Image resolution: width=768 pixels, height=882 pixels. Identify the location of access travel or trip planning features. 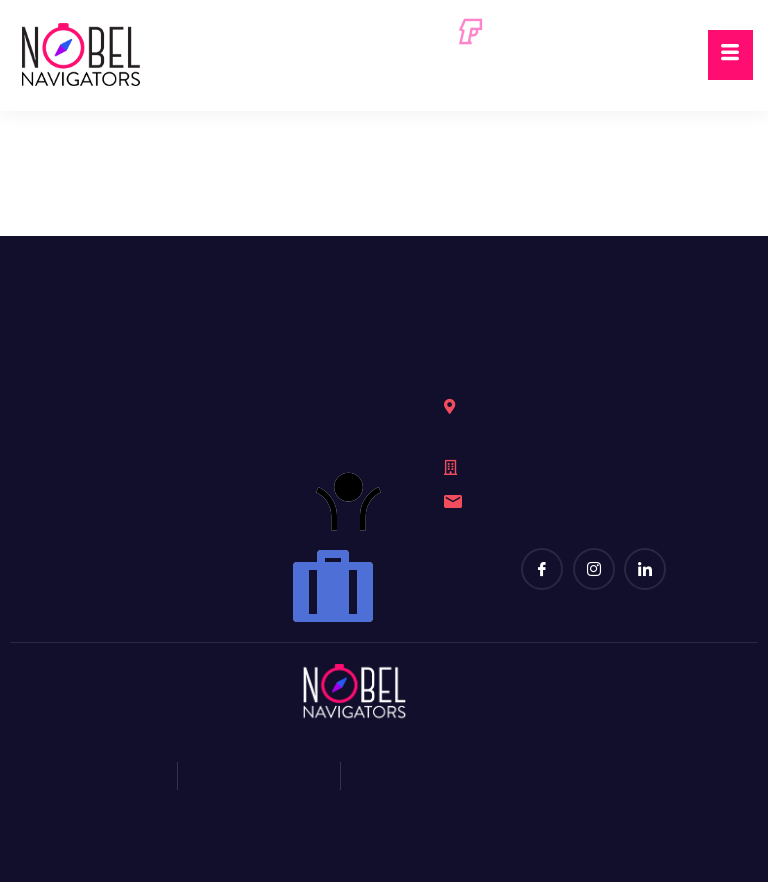
(333, 586).